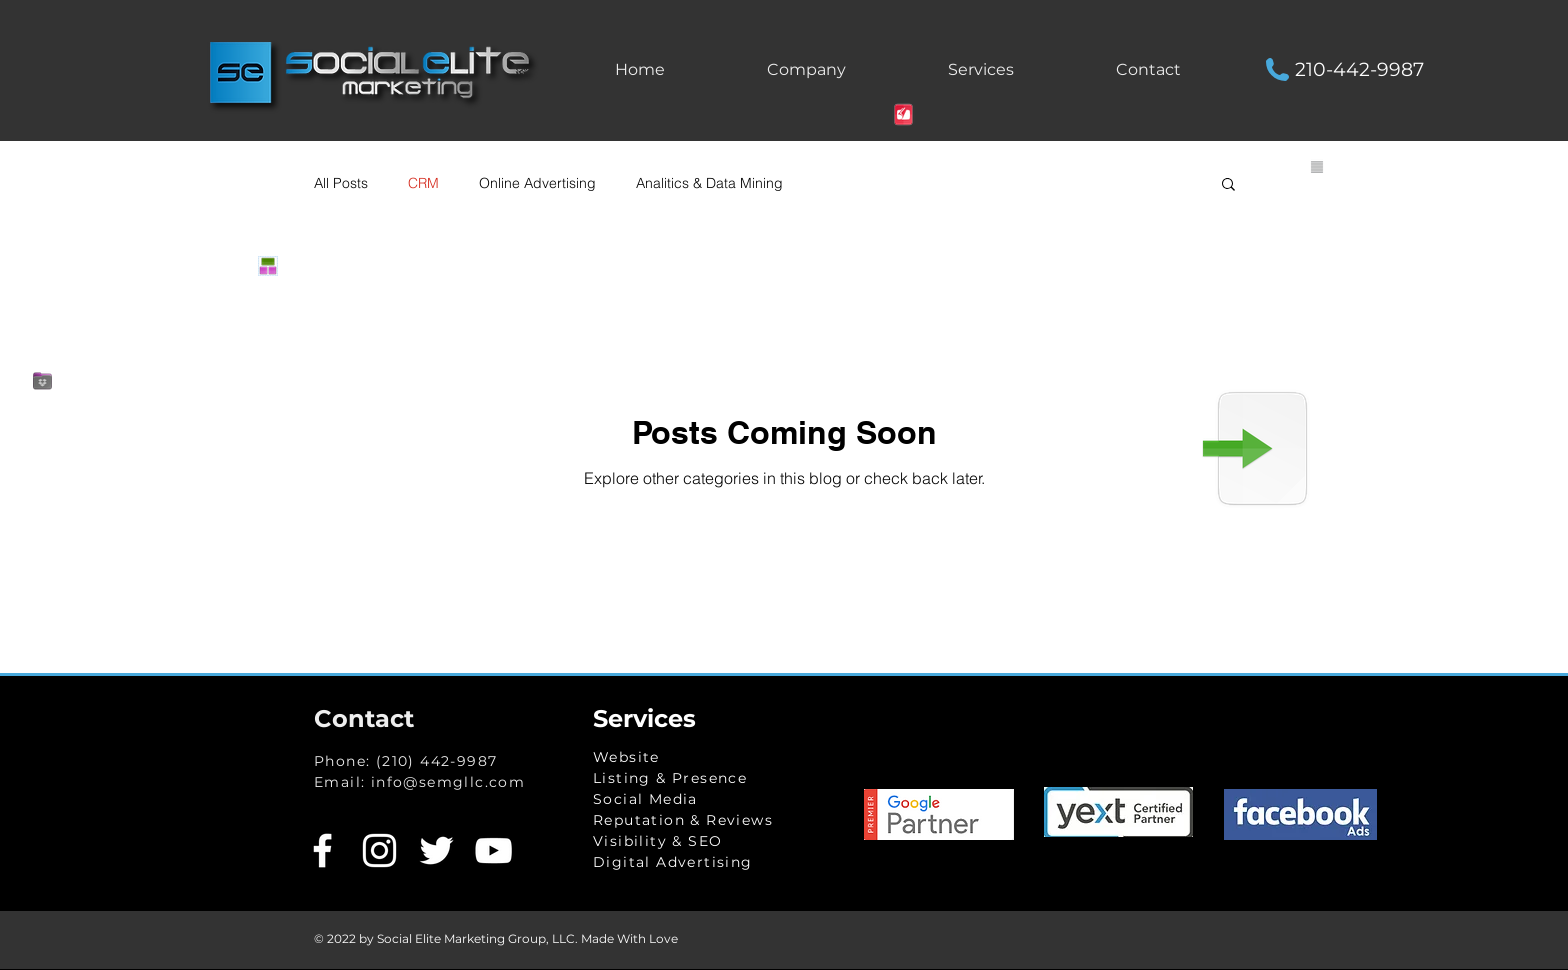 The width and height of the screenshot is (1568, 970). Describe the element at coordinates (268, 266) in the screenshot. I see `select all items in the current view` at that location.